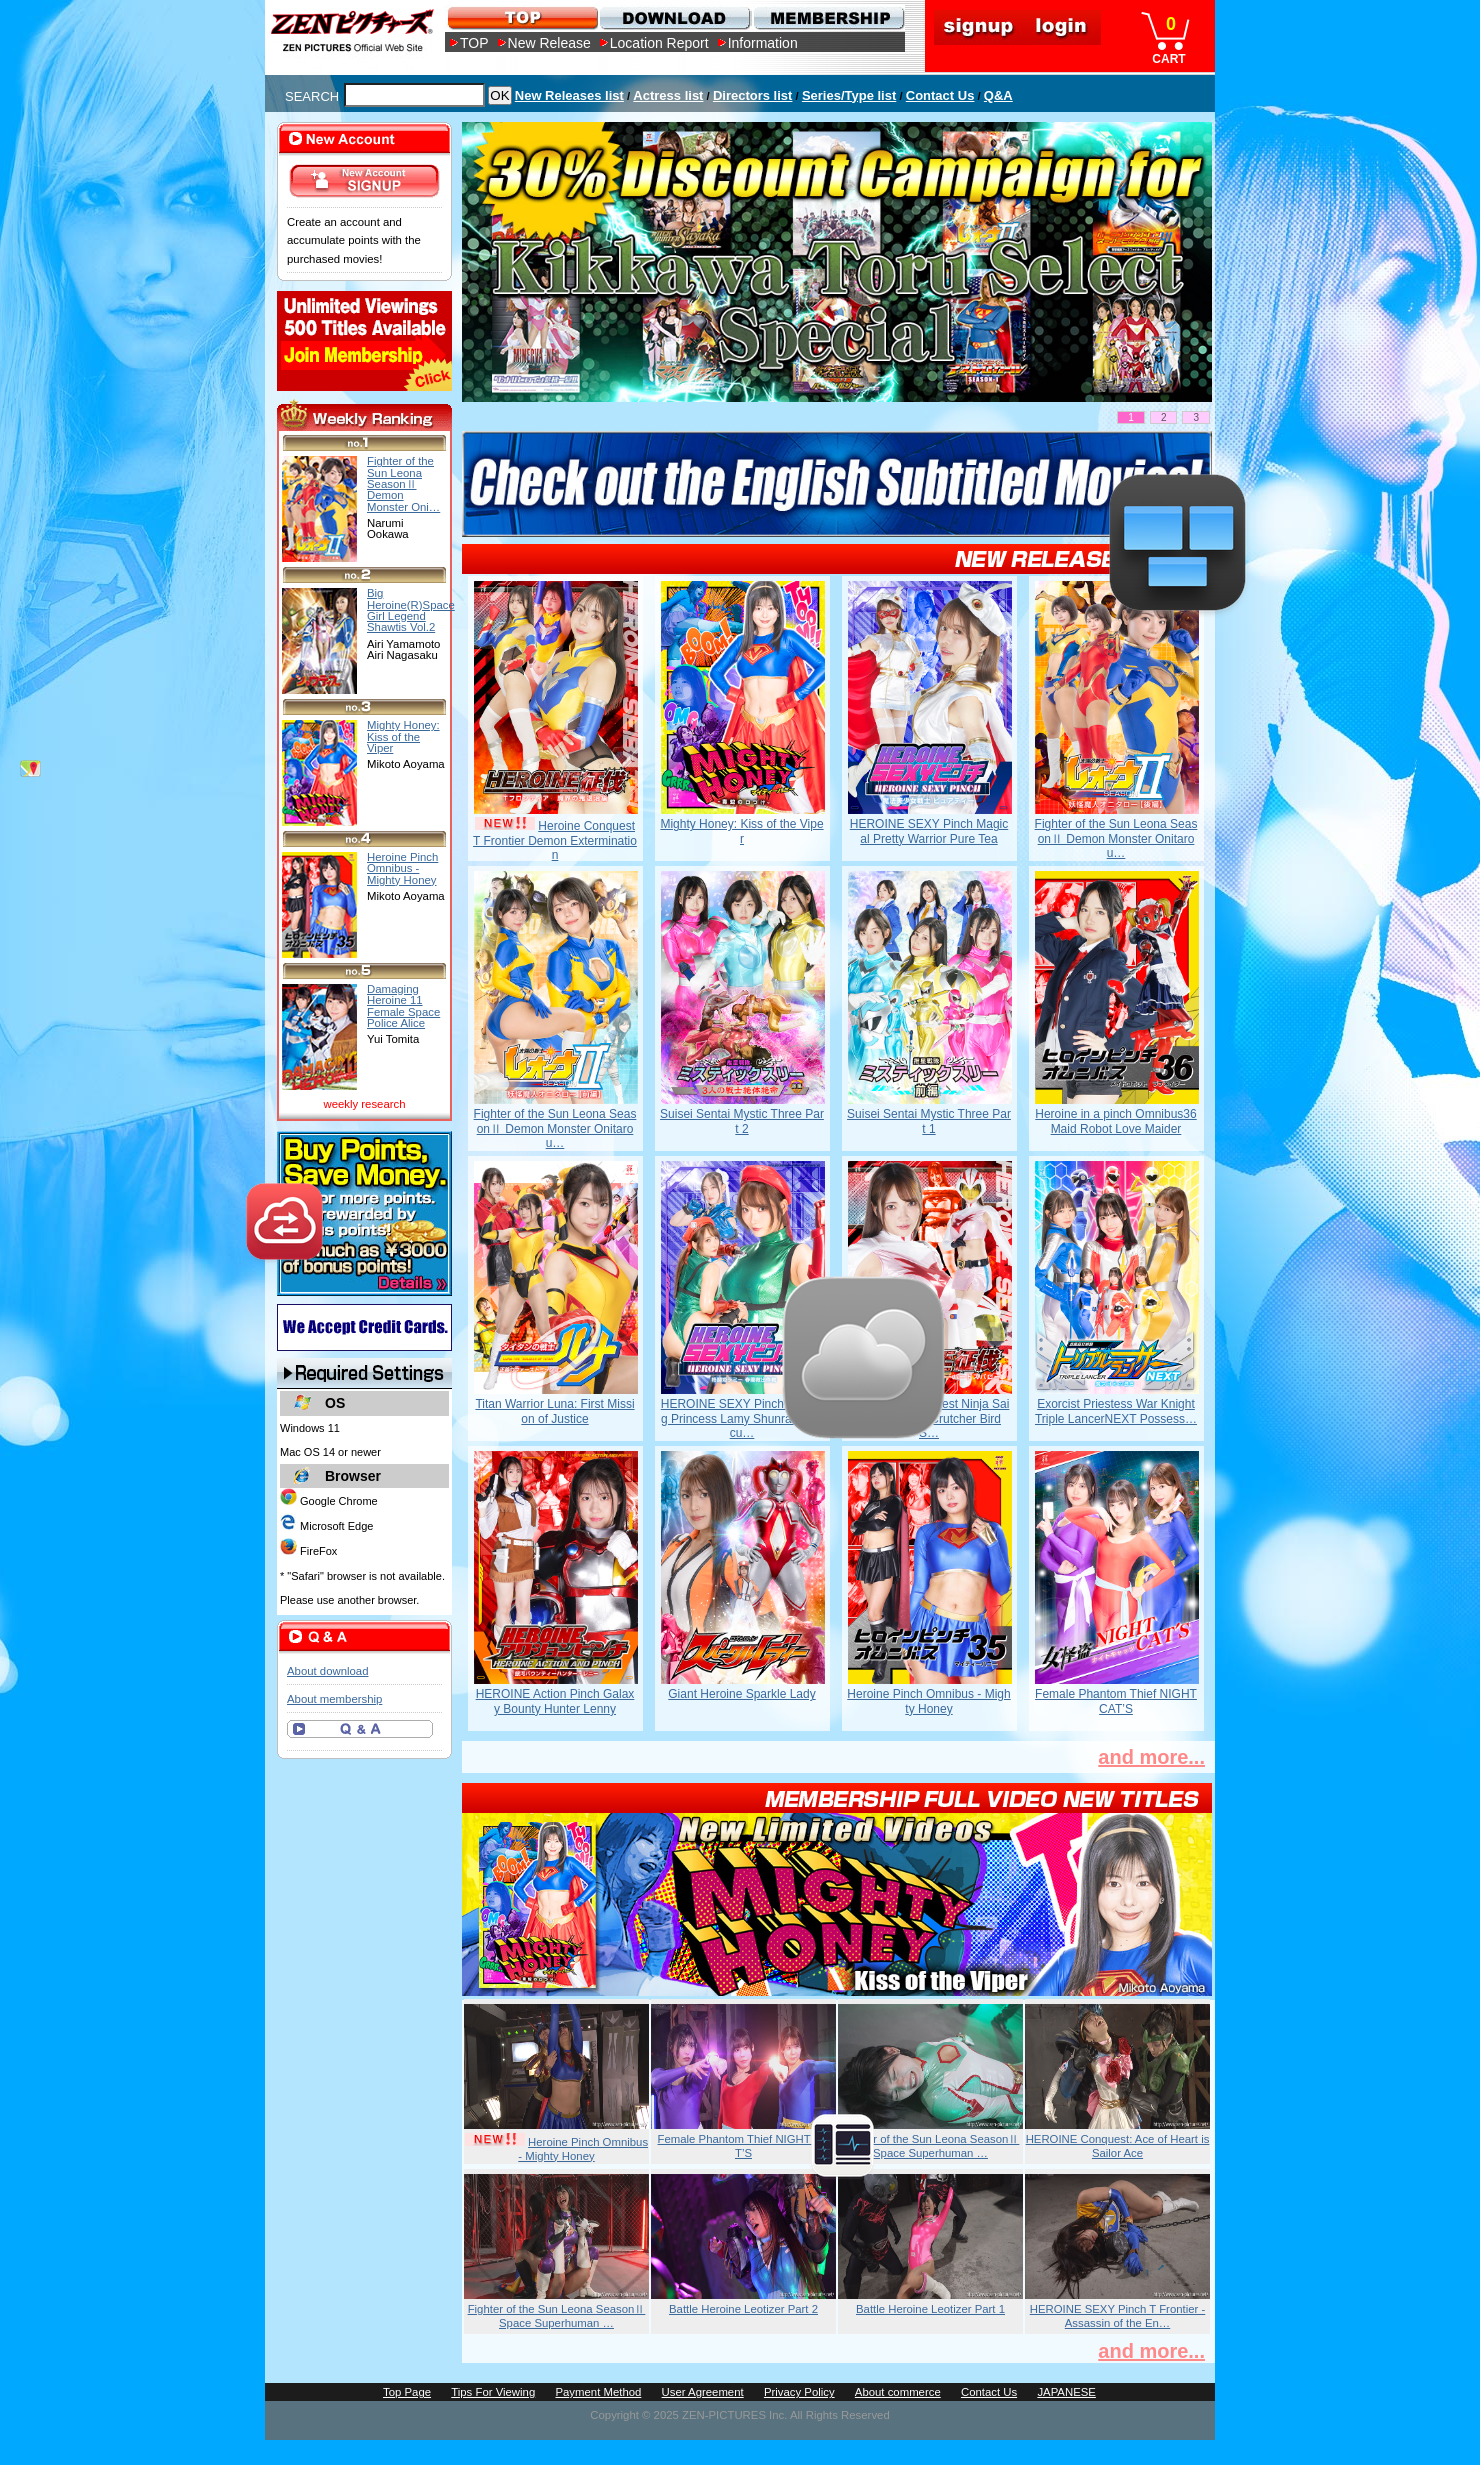 This screenshot has width=1480, height=2465. Describe the element at coordinates (30, 768) in the screenshot. I see `open gnome maps application` at that location.